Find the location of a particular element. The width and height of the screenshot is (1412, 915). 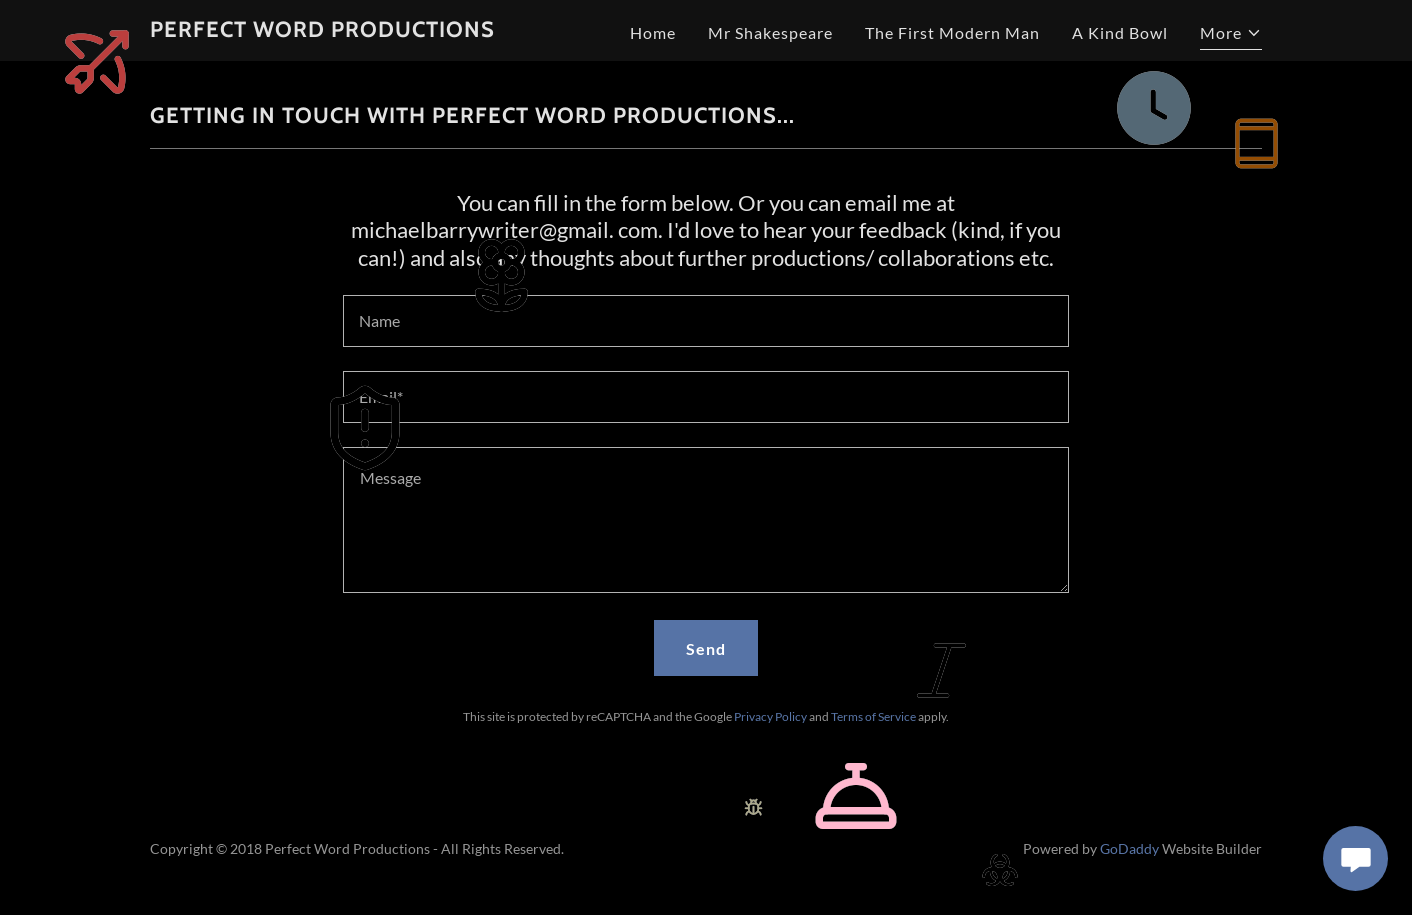

request concierge or front desk assistance is located at coordinates (856, 796).